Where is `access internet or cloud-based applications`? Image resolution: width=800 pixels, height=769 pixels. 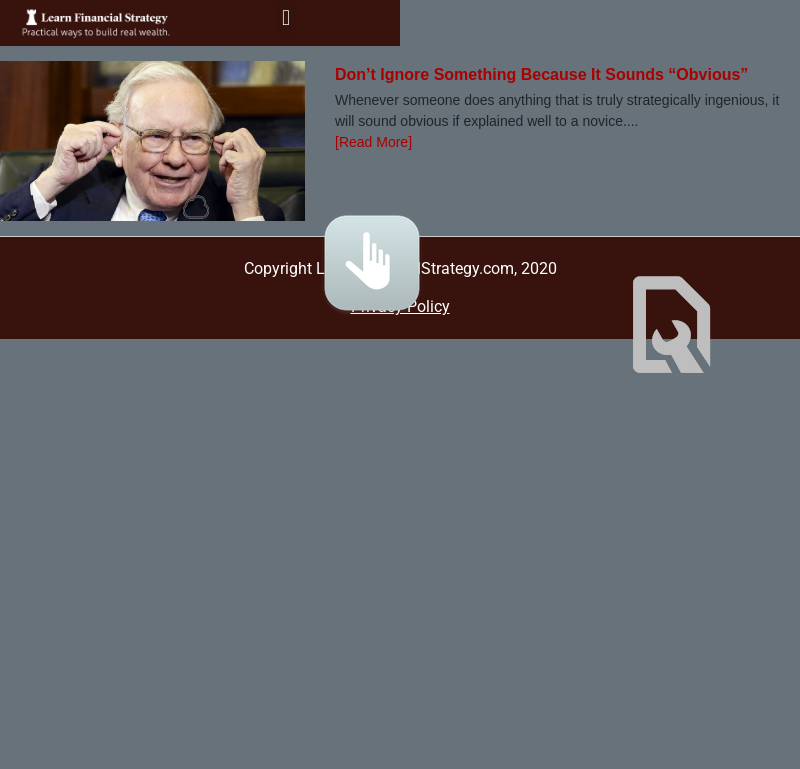 access internet or cloud-based applications is located at coordinates (196, 207).